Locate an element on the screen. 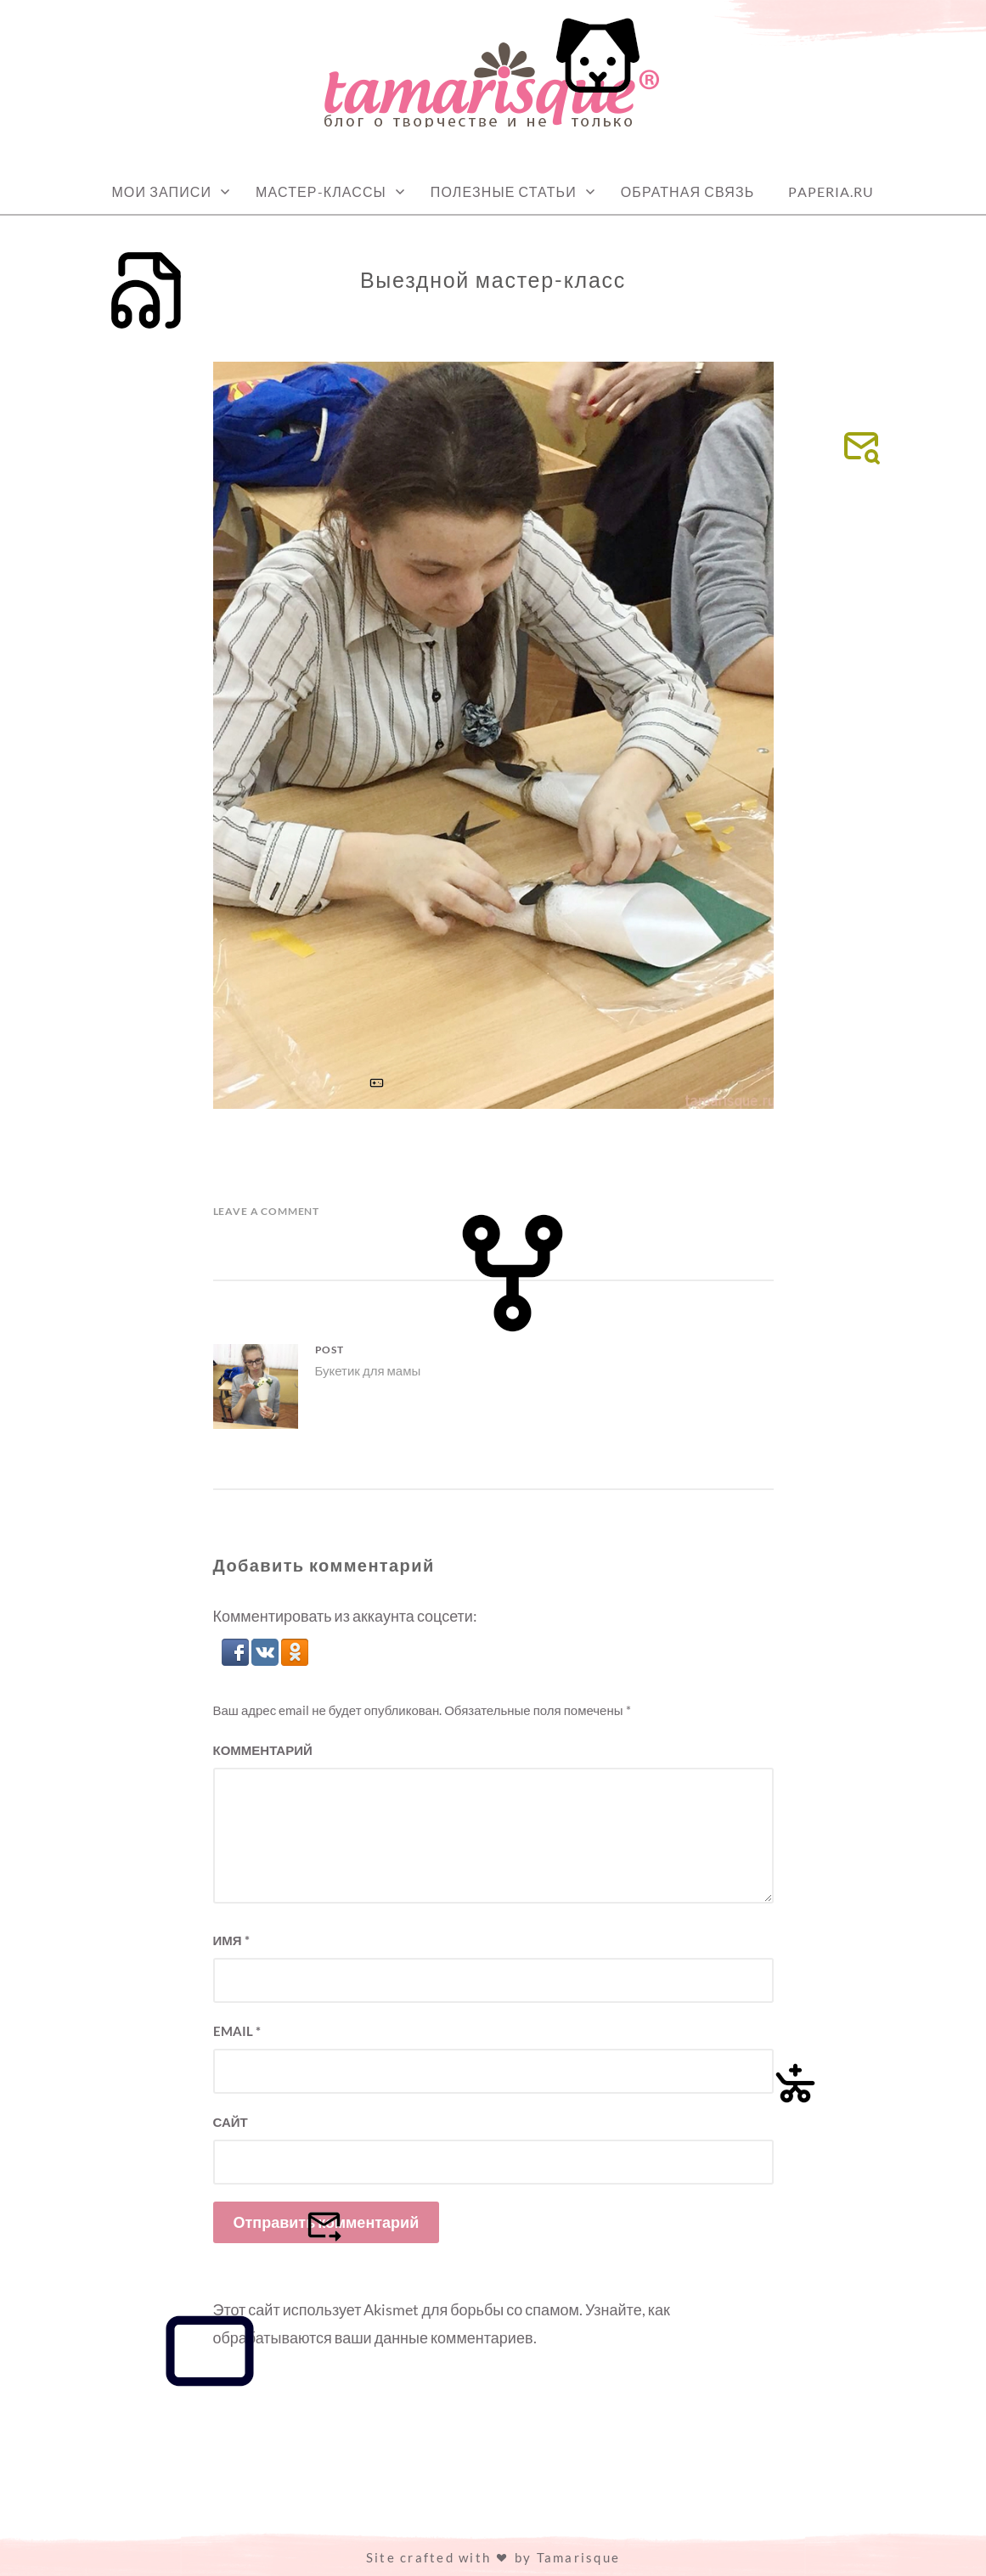 The height and width of the screenshot is (2576, 986). search your emails is located at coordinates (861, 446).